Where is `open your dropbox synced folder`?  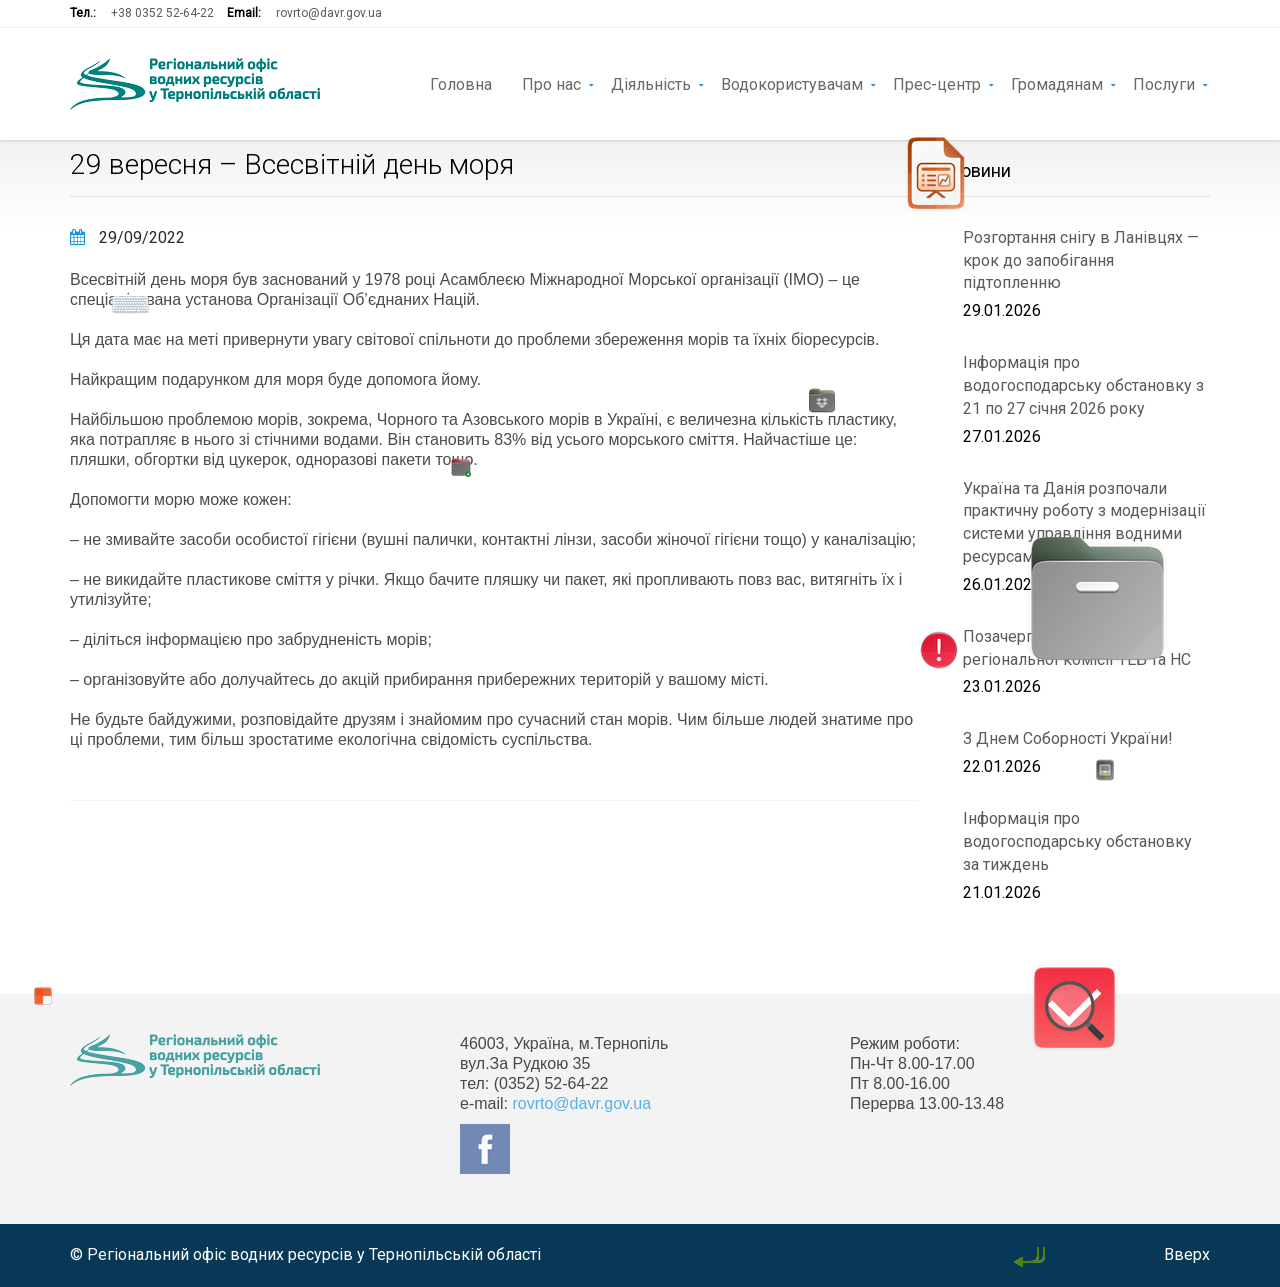
open your dropbox synced folder is located at coordinates (822, 400).